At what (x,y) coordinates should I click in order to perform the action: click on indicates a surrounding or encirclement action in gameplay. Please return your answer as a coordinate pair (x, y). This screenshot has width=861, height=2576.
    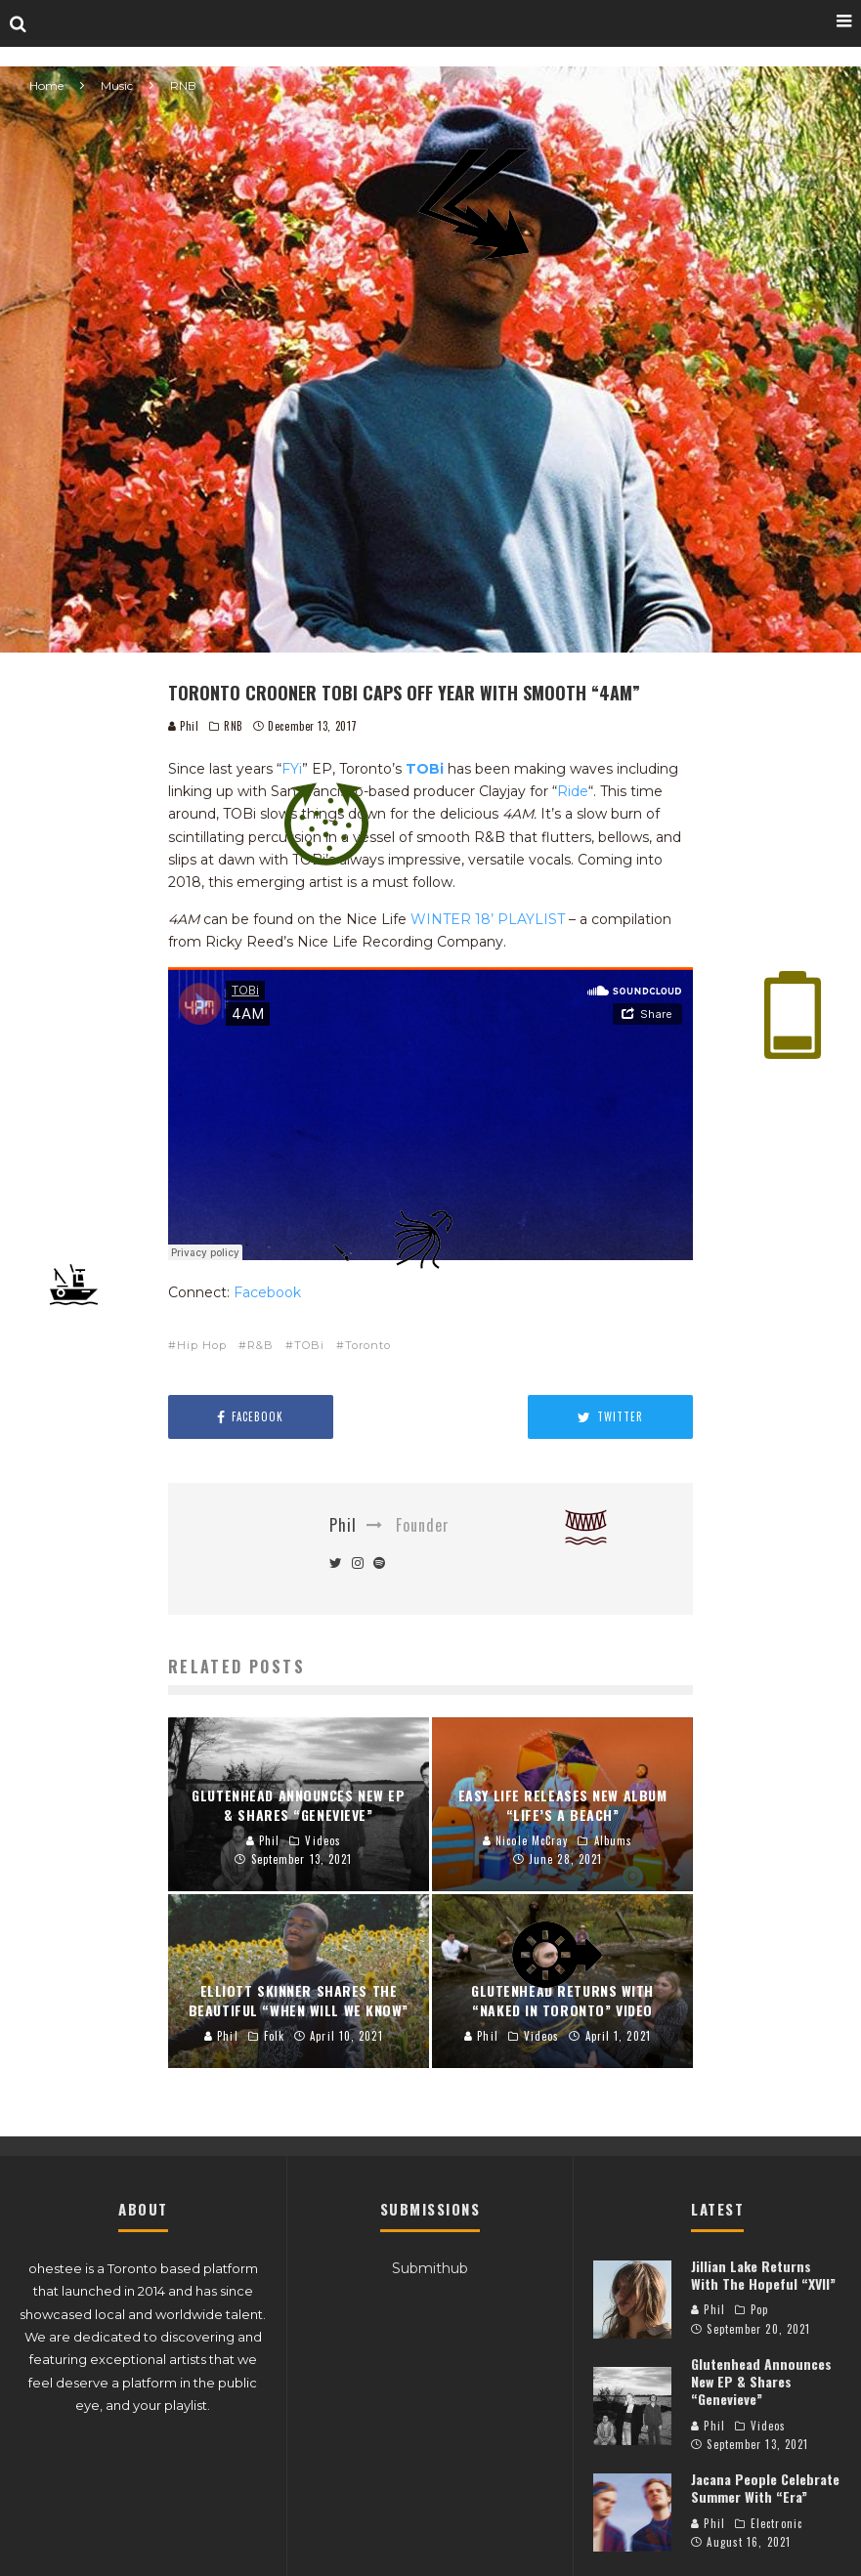
    Looking at the image, I should click on (326, 823).